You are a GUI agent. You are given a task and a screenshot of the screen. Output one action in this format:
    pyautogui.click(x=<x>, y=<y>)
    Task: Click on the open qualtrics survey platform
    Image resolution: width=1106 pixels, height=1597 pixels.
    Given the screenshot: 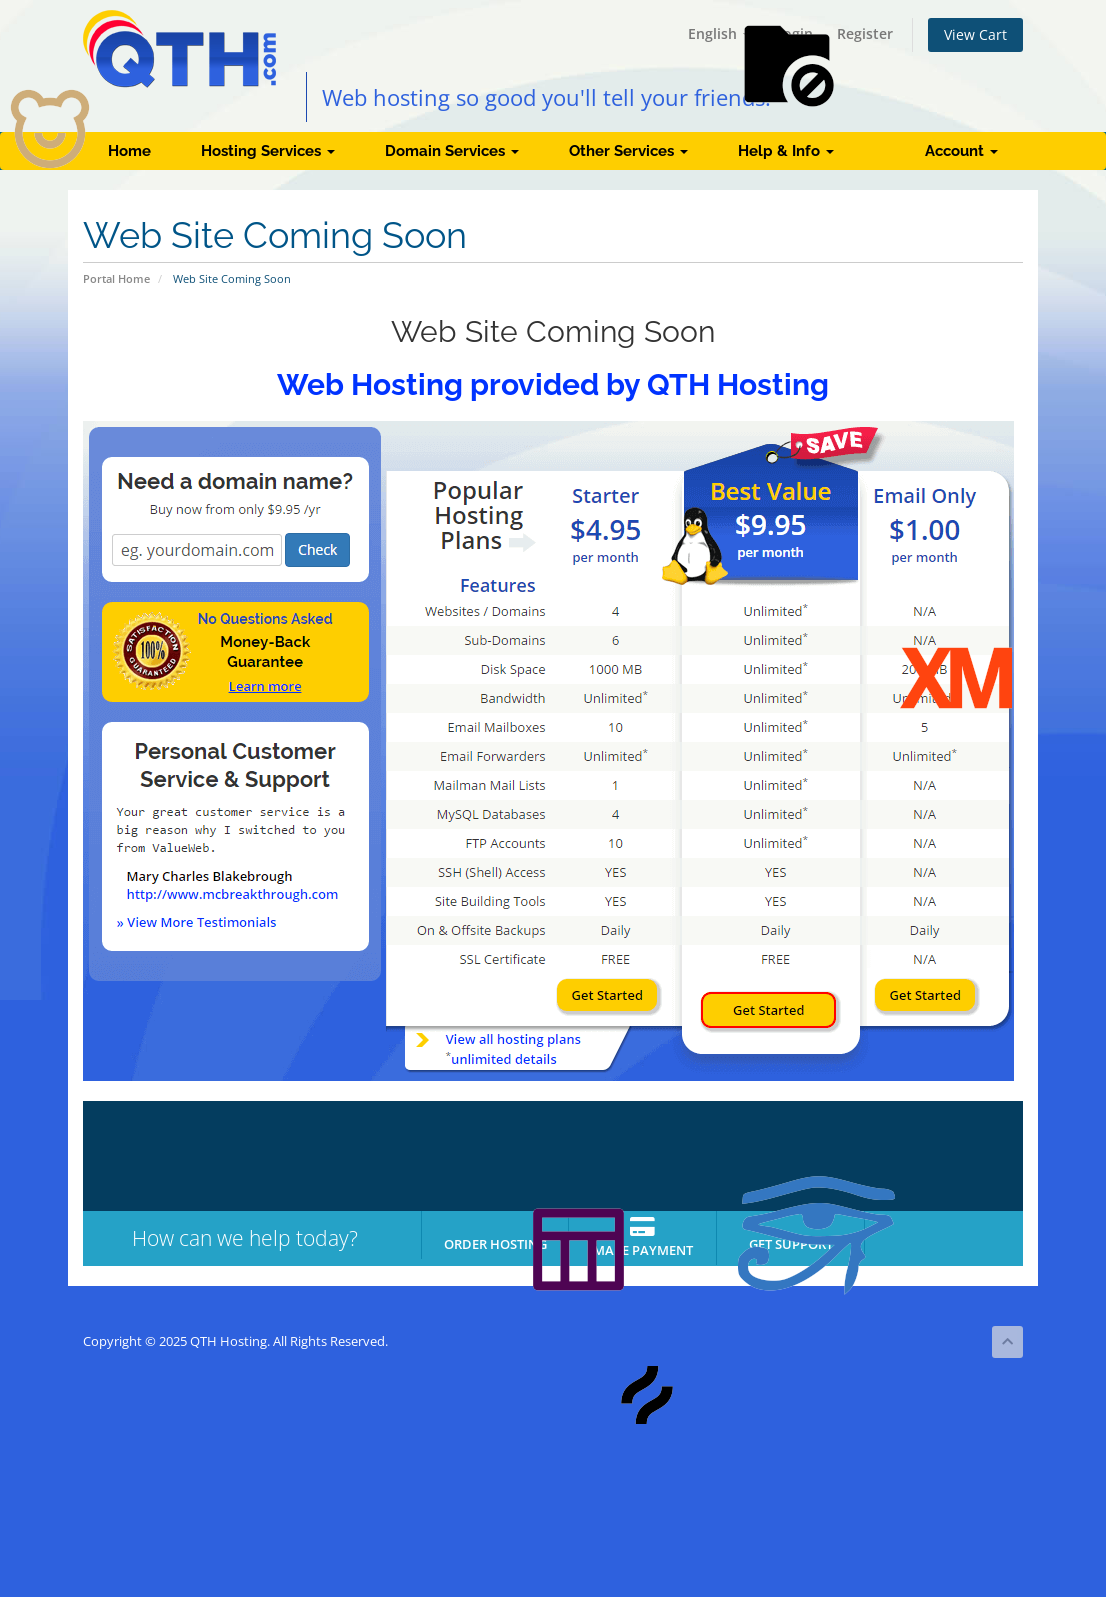 What is the action you would take?
    pyautogui.click(x=956, y=678)
    